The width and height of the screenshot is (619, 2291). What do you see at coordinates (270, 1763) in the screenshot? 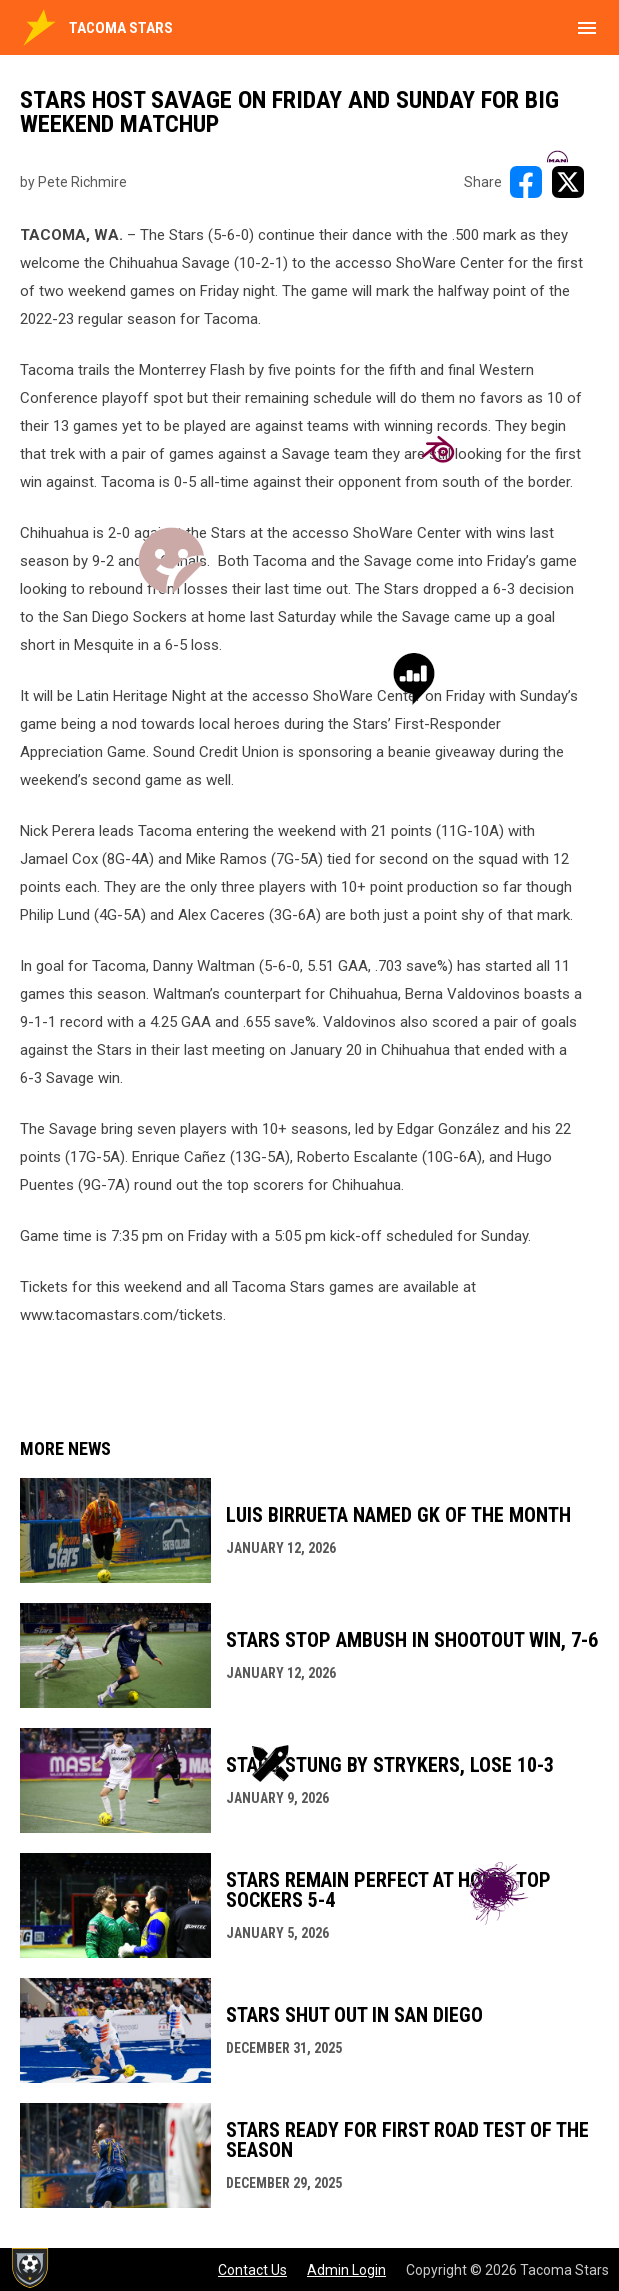
I see `open excalidraw whiteboard app` at bounding box center [270, 1763].